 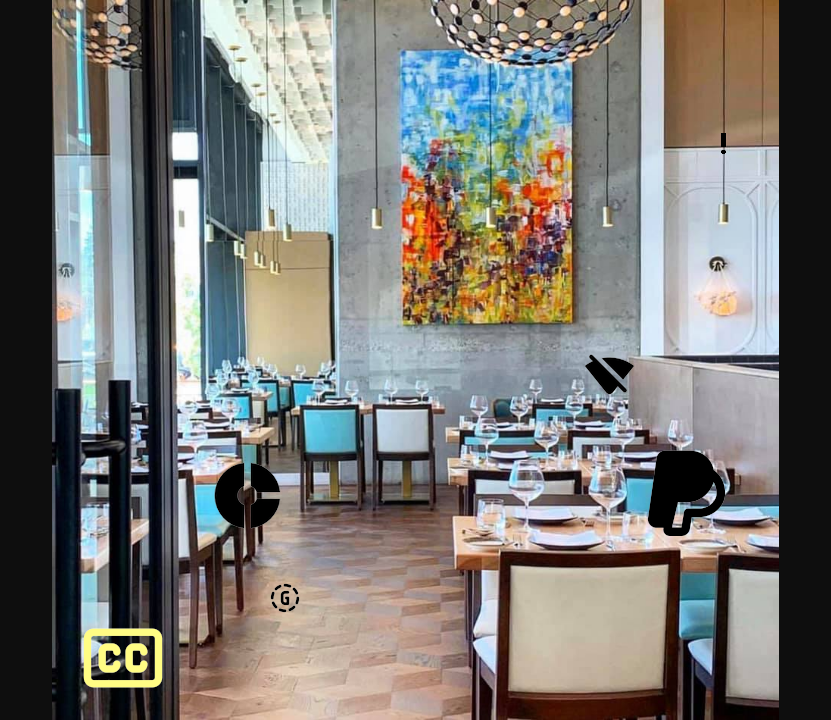 What do you see at coordinates (686, 493) in the screenshot?
I see `pay with PayPal` at bounding box center [686, 493].